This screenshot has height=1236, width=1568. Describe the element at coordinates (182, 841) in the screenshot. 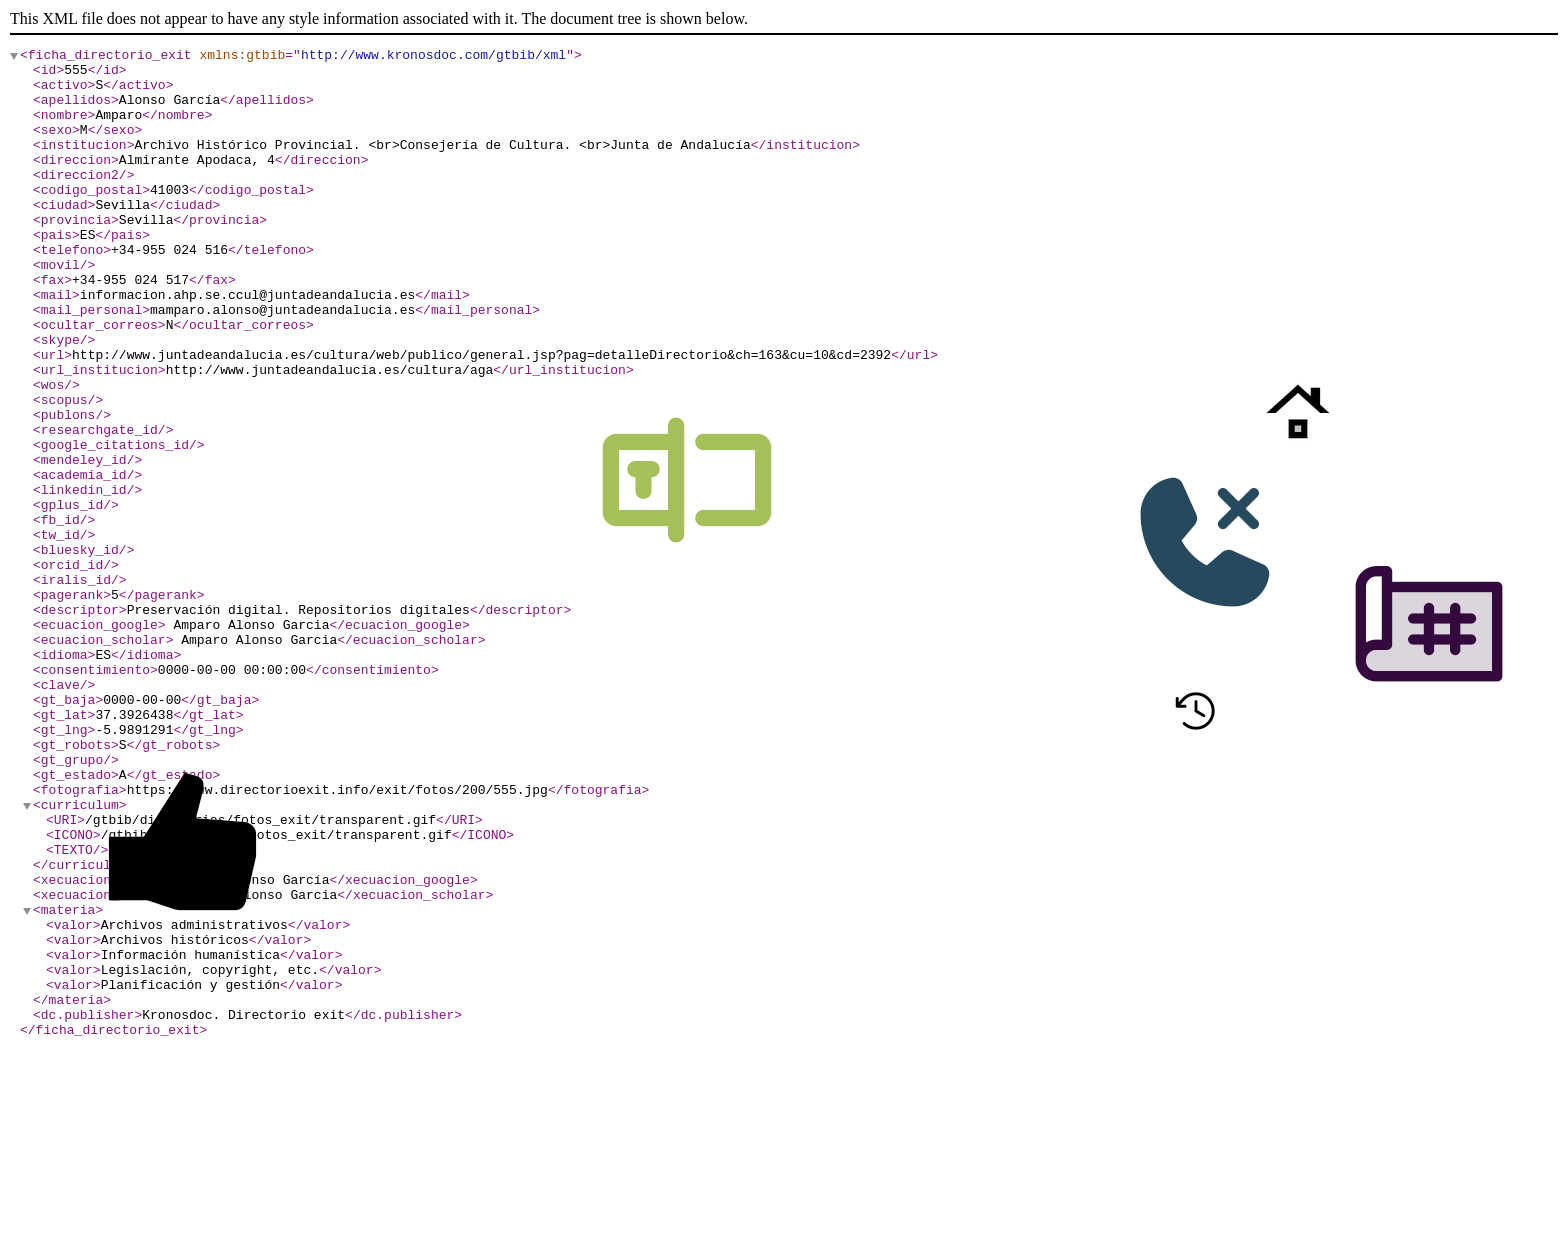

I see `like or upvote content` at that location.